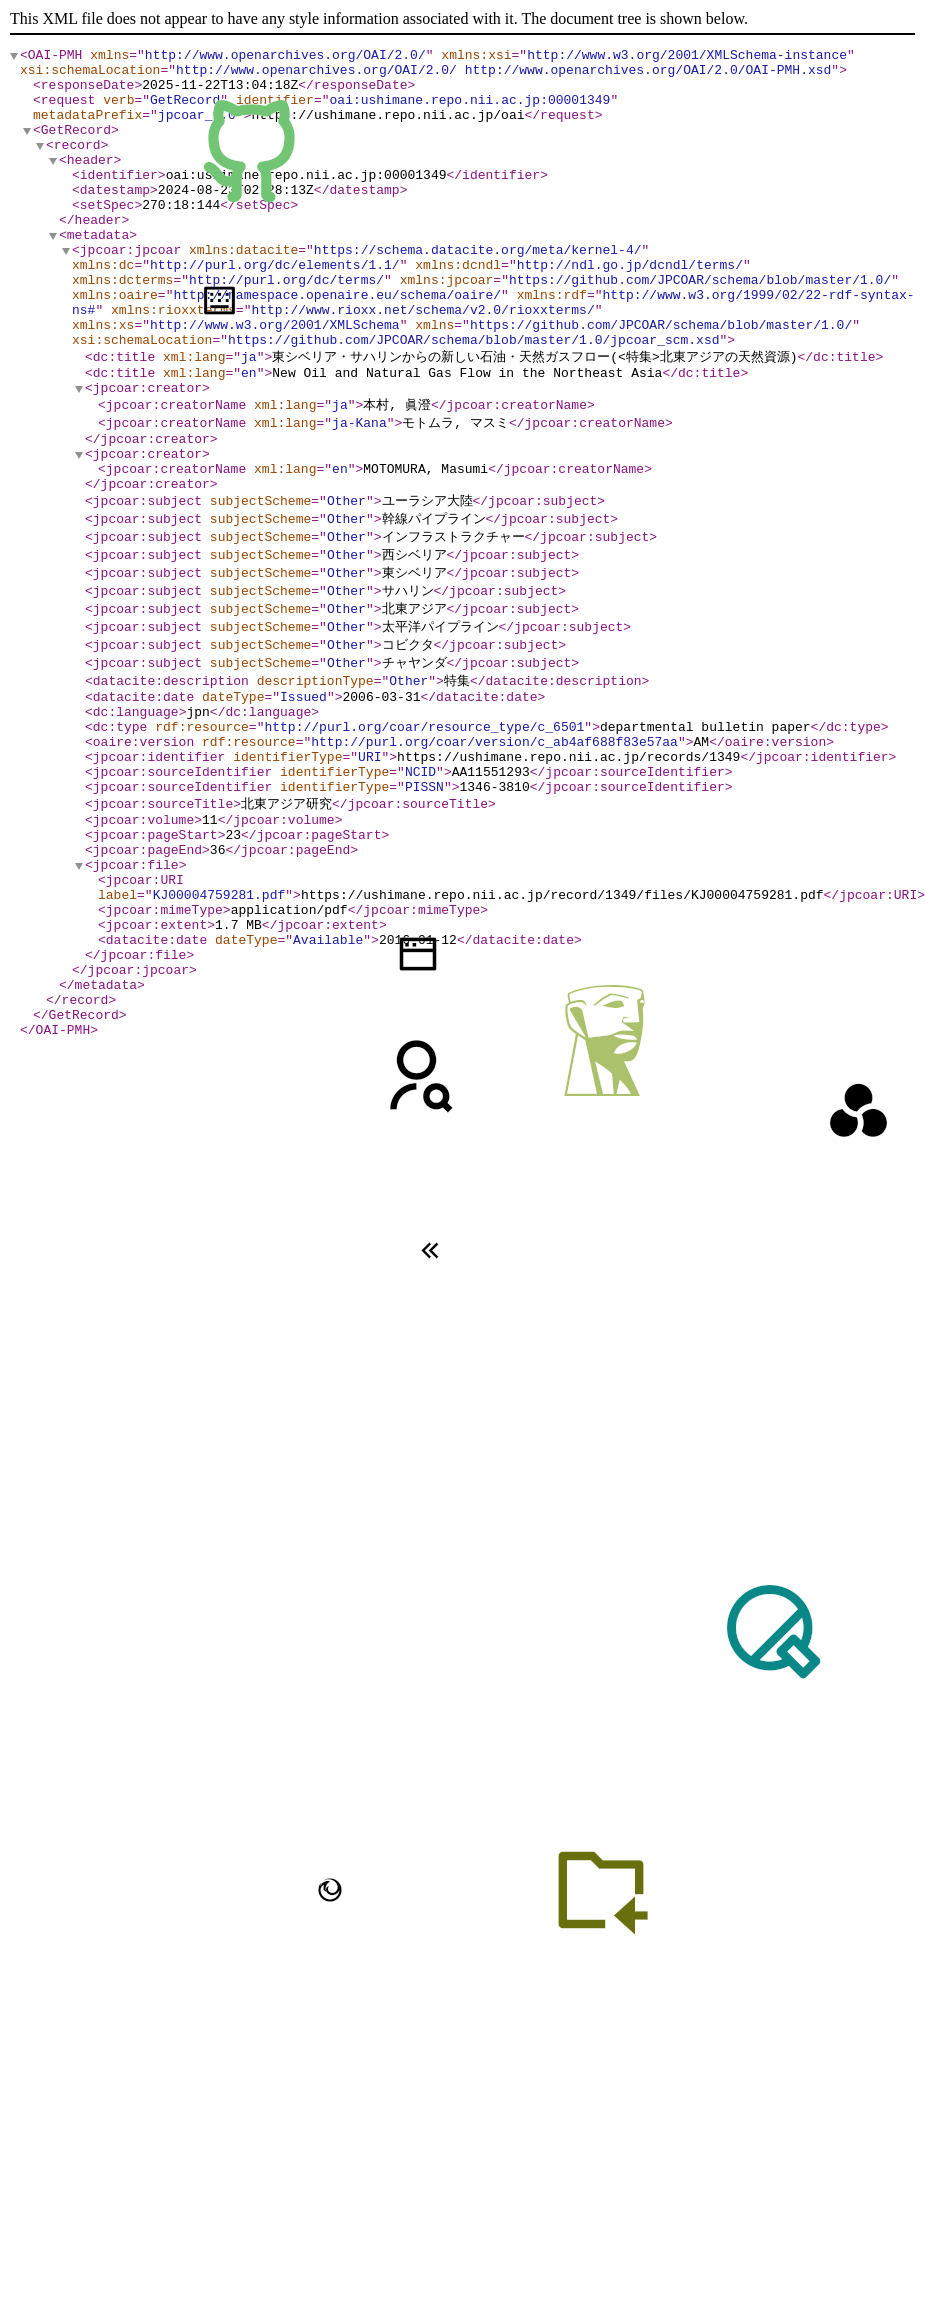 This screenshot has width=925, height=2298. Describe the element at coordinates (251, 149) in the screenshot. I see `view GitHub profile or repository` at that location.